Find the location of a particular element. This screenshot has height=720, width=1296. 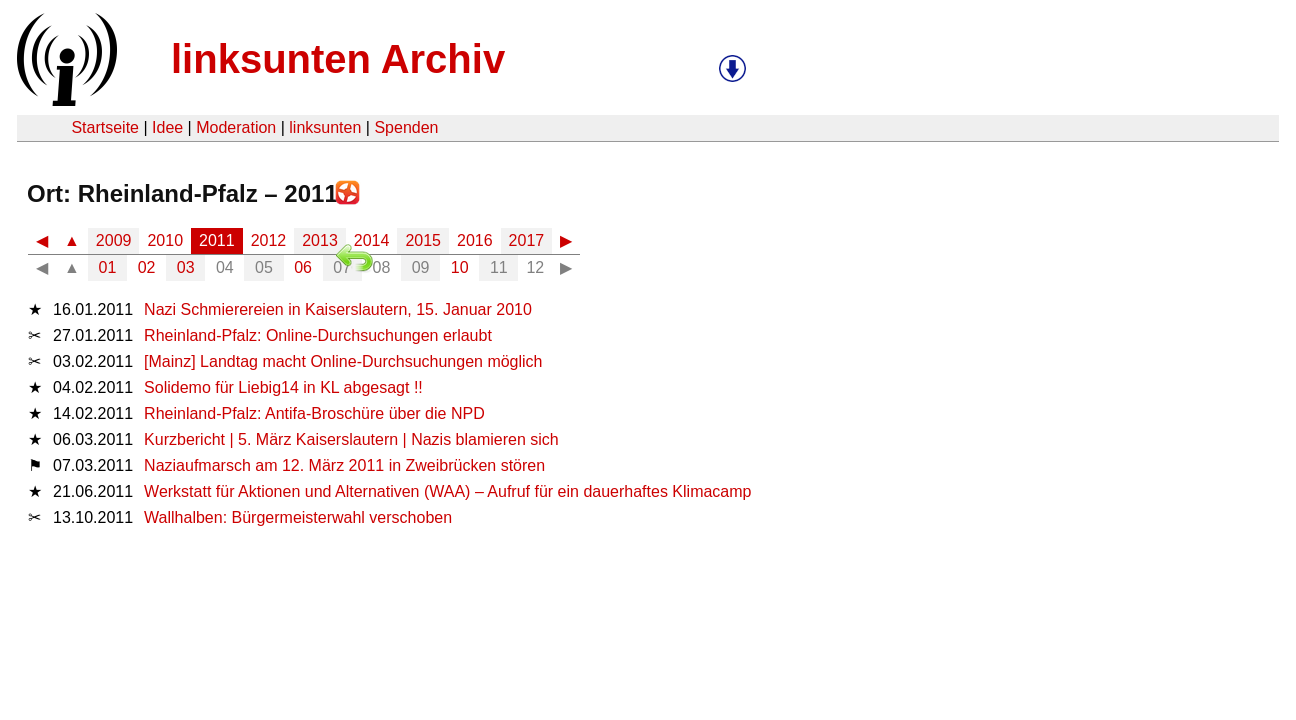

download a file or resource is located at coordinates (732, 68).